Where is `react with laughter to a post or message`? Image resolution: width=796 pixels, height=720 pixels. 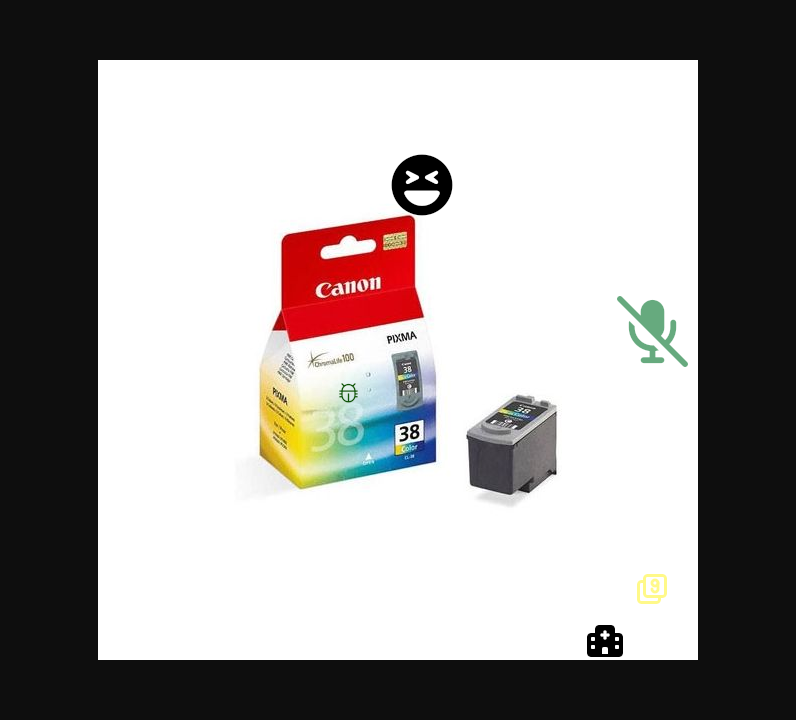 react with laughter to a post or message is located at coordinates (422, 185).